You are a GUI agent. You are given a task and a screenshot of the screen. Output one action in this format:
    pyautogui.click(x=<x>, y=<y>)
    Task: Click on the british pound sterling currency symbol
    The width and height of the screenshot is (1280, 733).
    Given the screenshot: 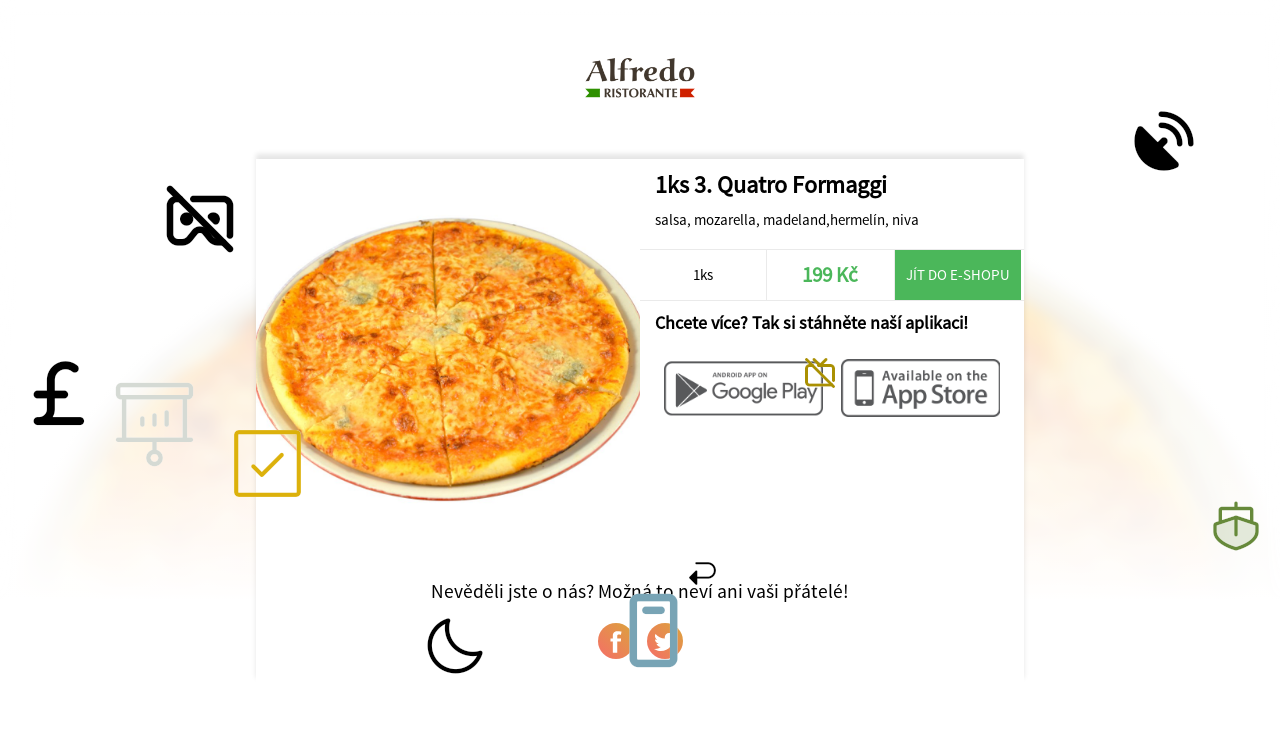 What is the action you would take?
    pyautogui.click(x=61, y=394)
    